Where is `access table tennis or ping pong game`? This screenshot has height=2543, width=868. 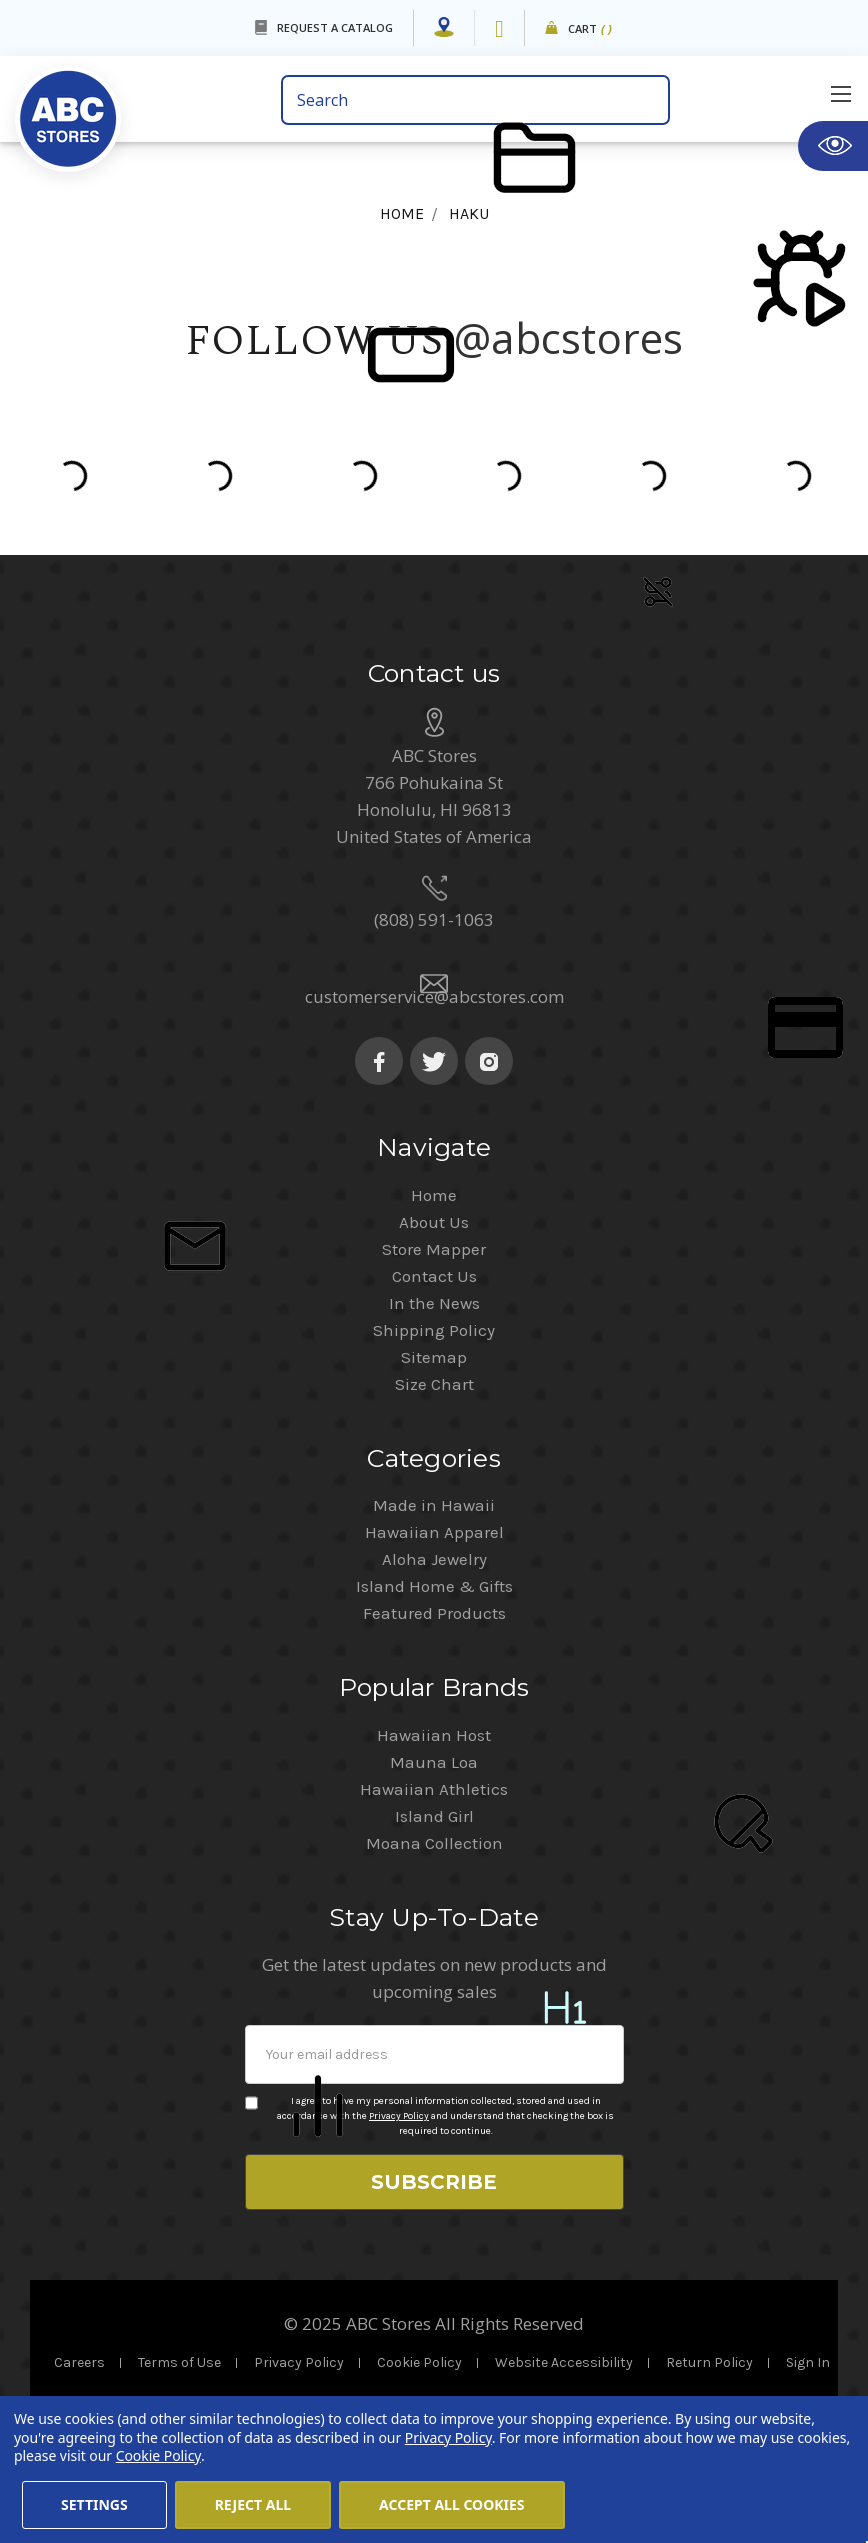
access table tennis or ping pong game is located at coordinates (742, 1822).